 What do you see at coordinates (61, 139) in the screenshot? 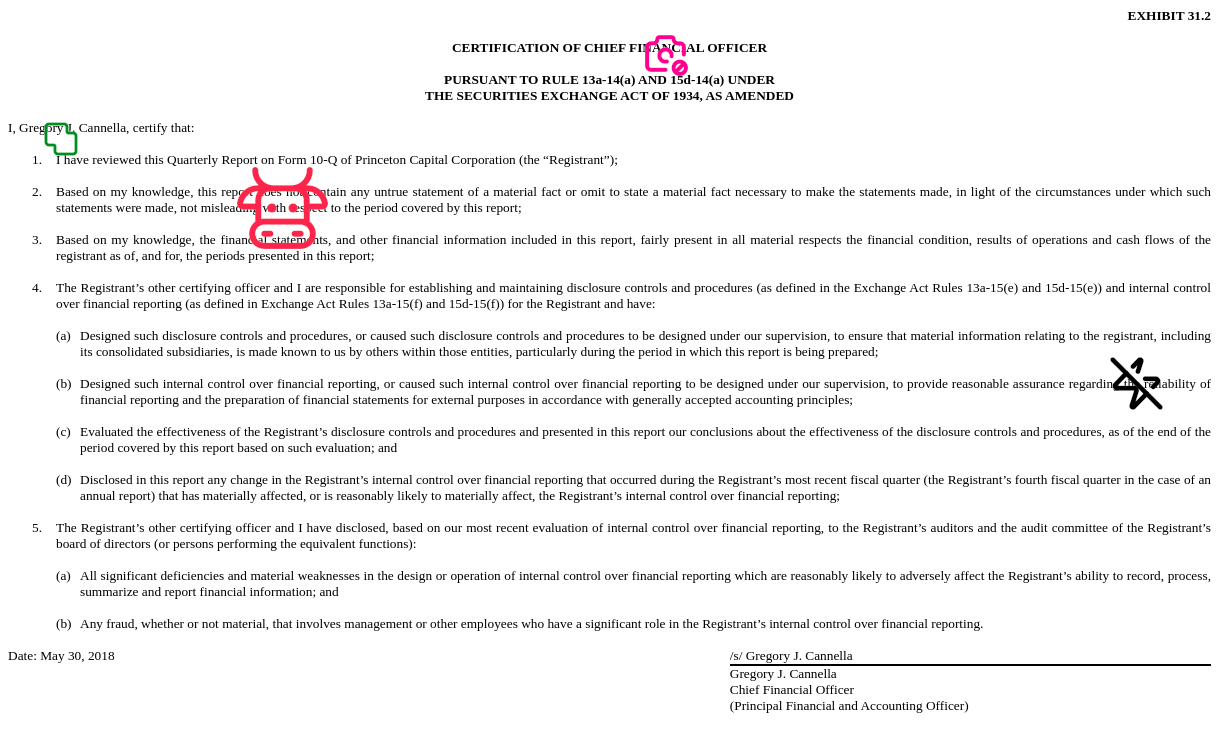
I see `merge or combine selected items` at bounding box center [61, 139].